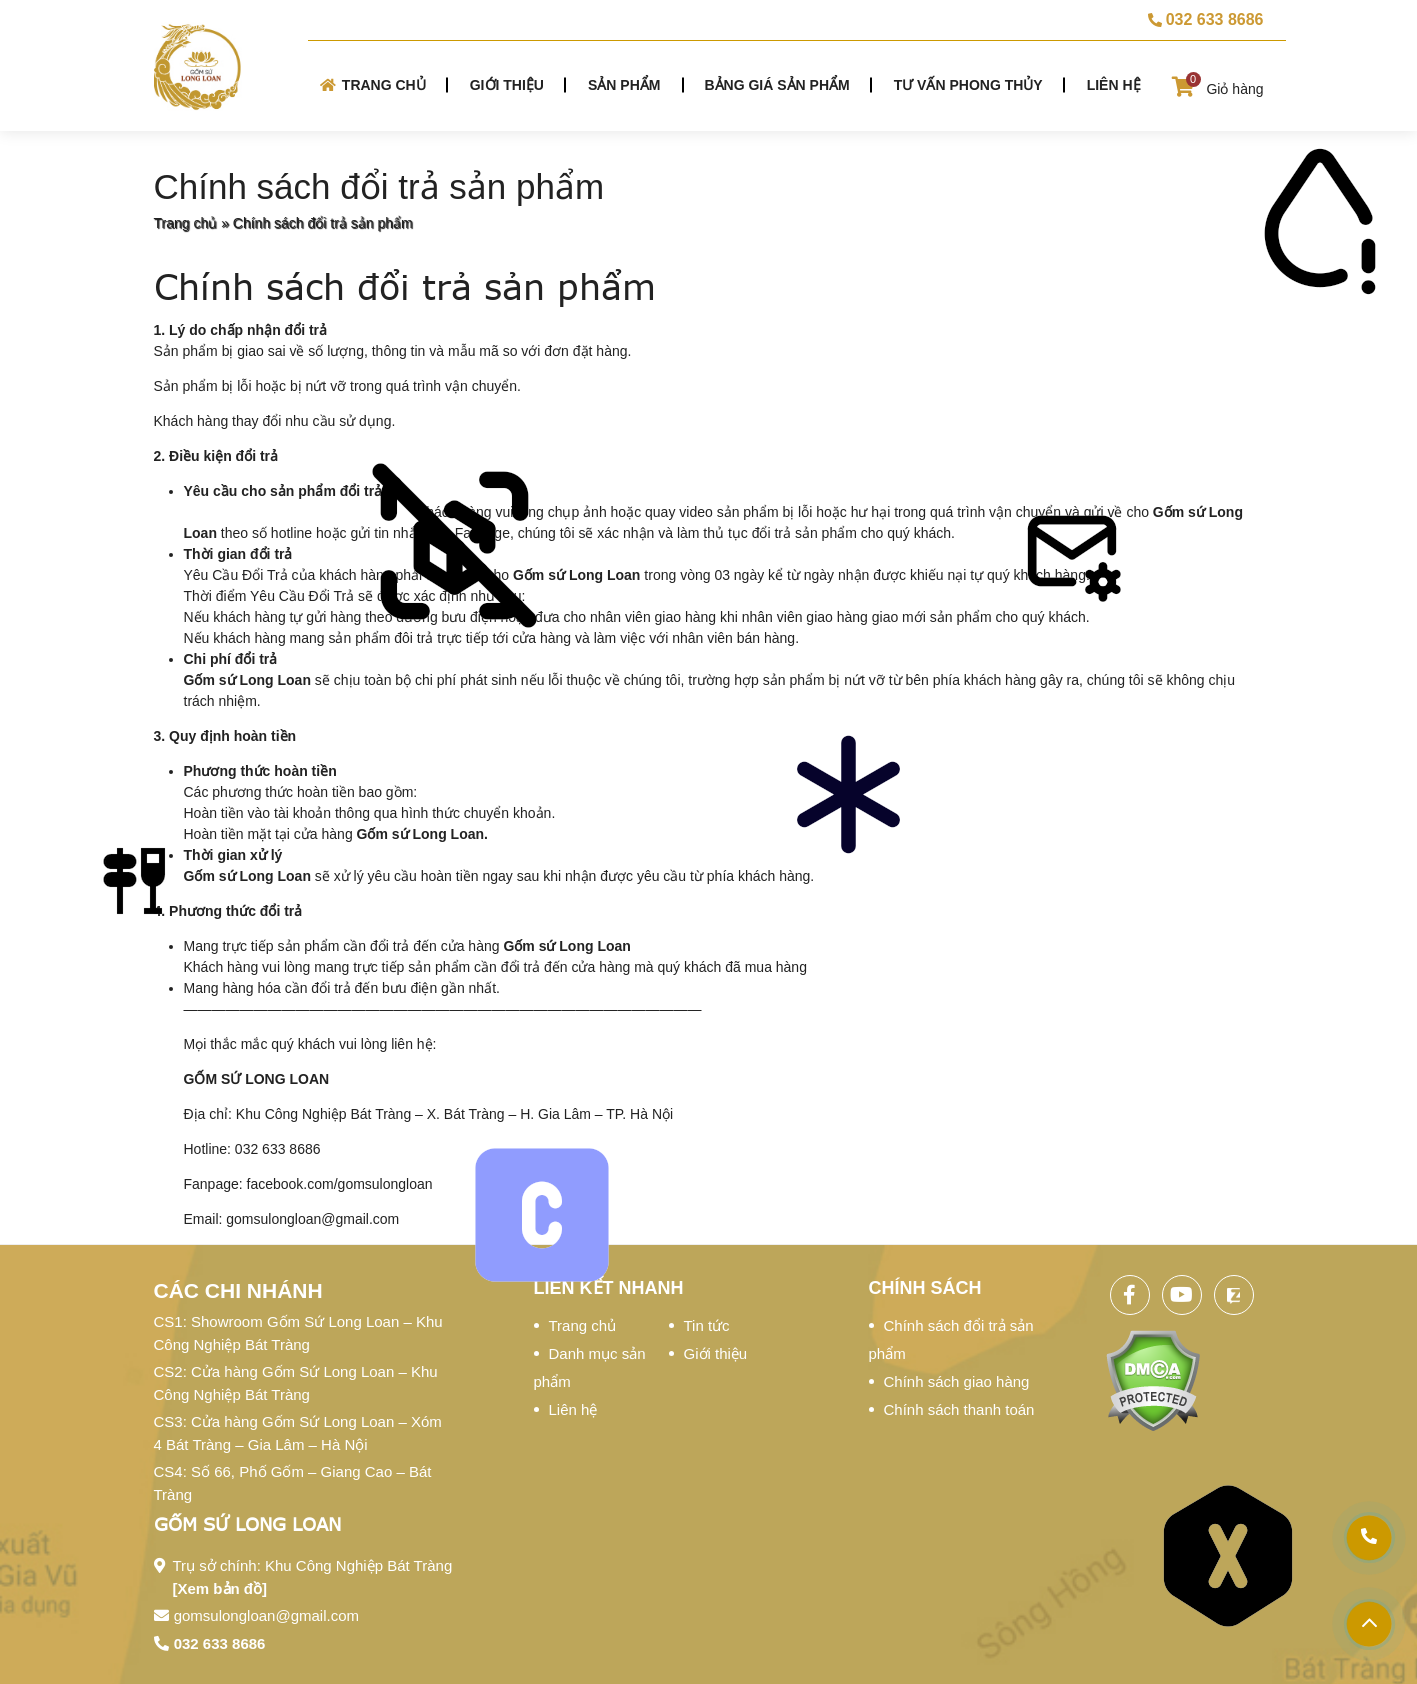  Describe the element at coordinates (542, 1215) in the screenshot. I see `indicates a "C" grade or rating` at that location.